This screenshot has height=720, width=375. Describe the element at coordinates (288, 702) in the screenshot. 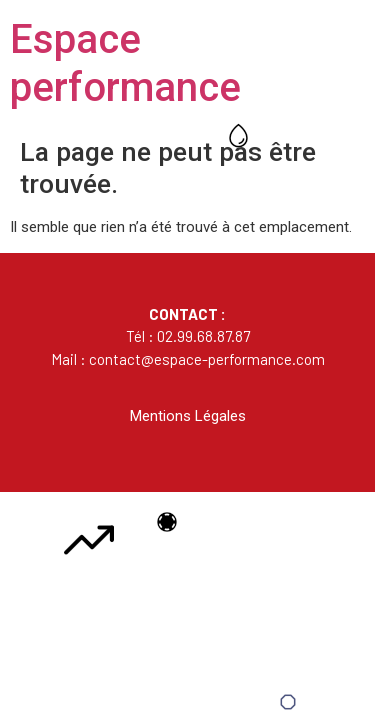

I see `stop or halt action indicator` at that location.